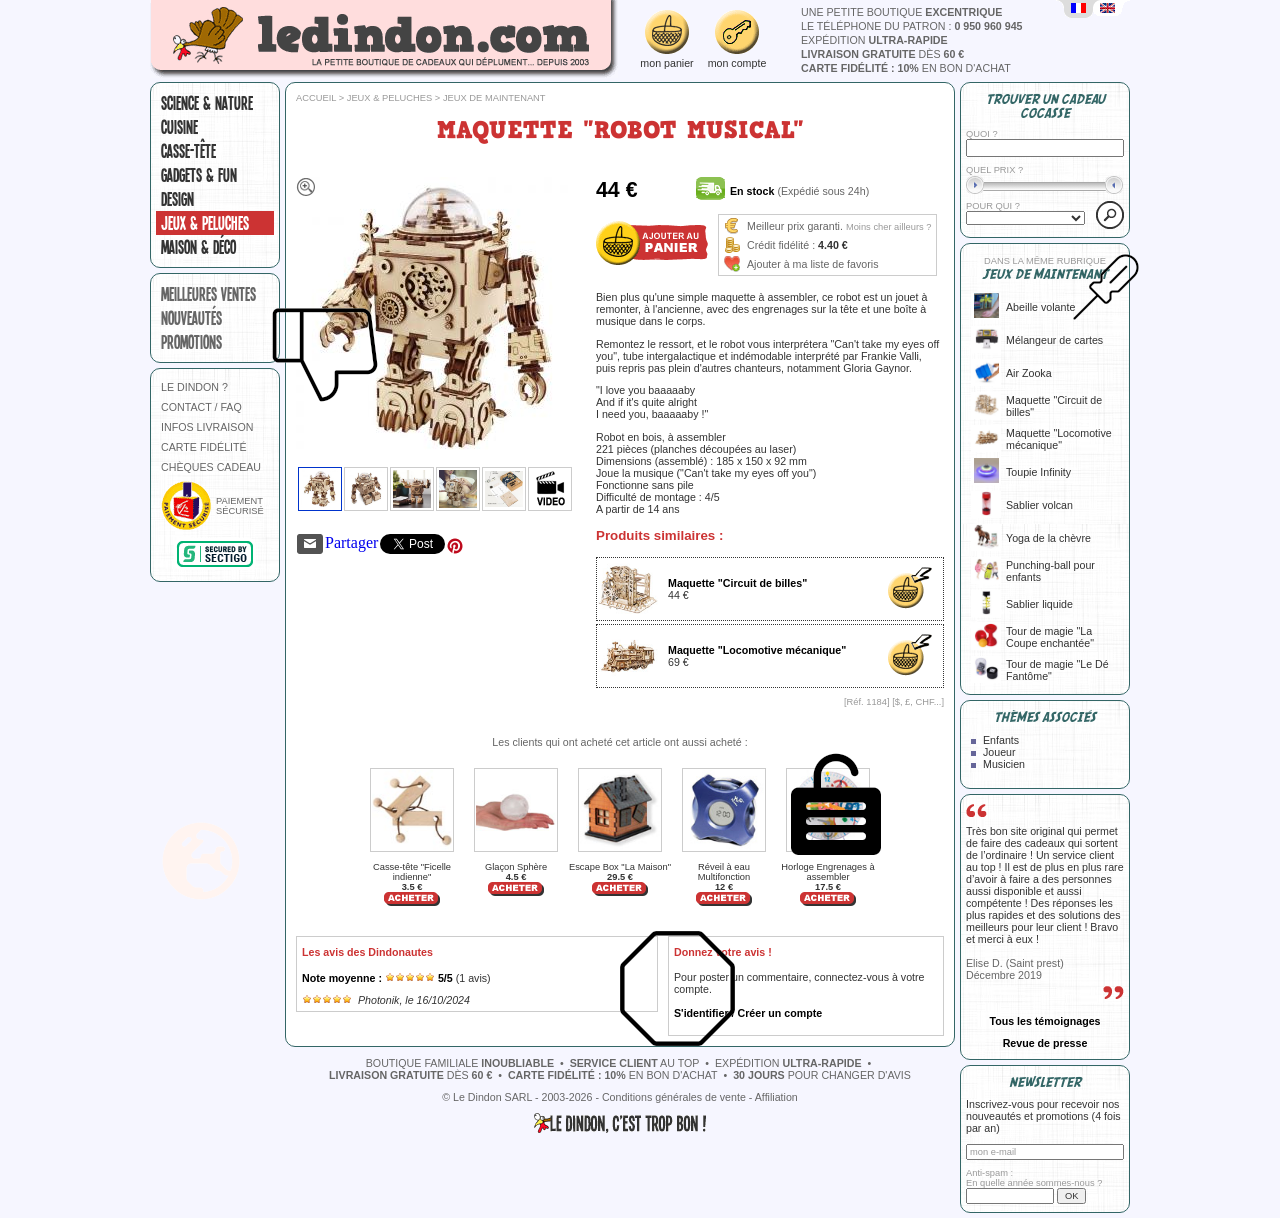 This screenshot has height=1218, width=1280. What do you see at coordinates (201, 861) in the screenshot?
I see `switch to international or global settings` at bounding box center [201, 861].